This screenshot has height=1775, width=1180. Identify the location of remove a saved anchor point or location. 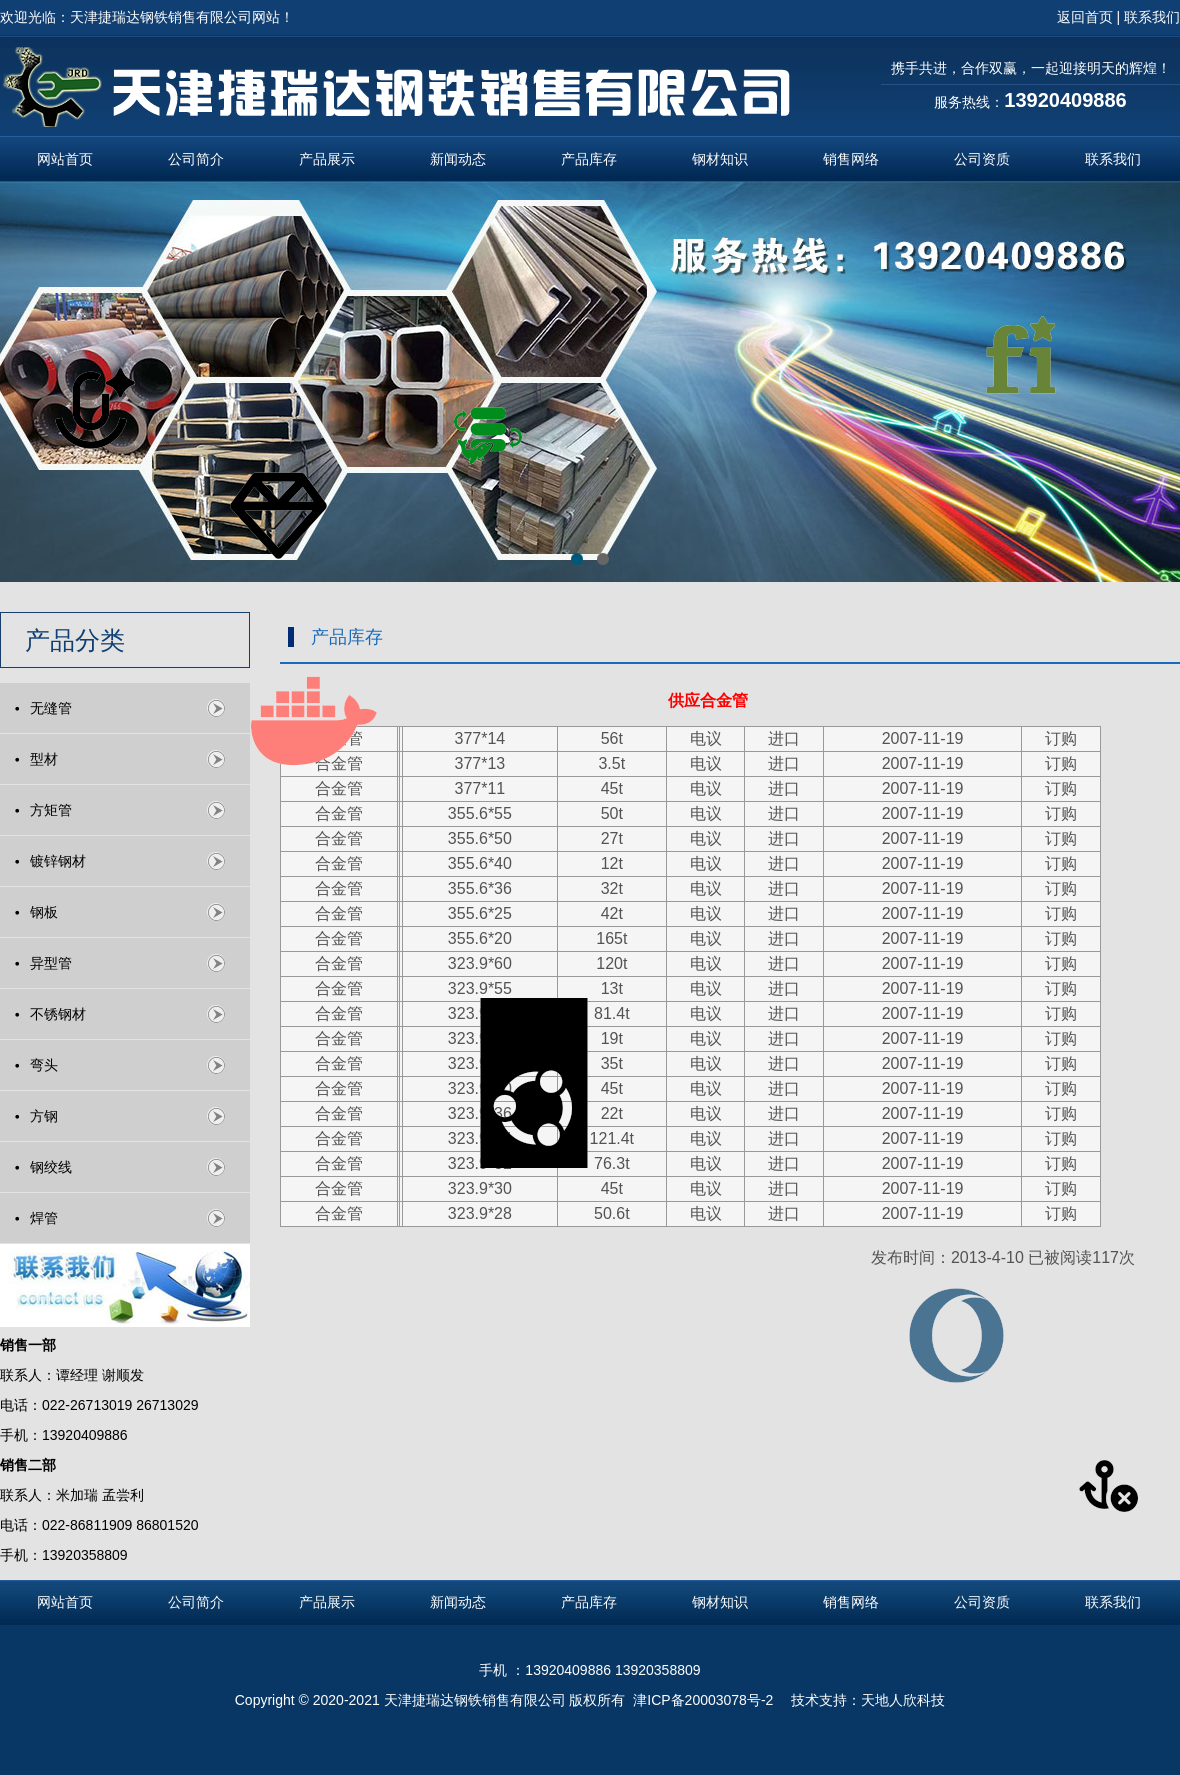
(1107, 1484).